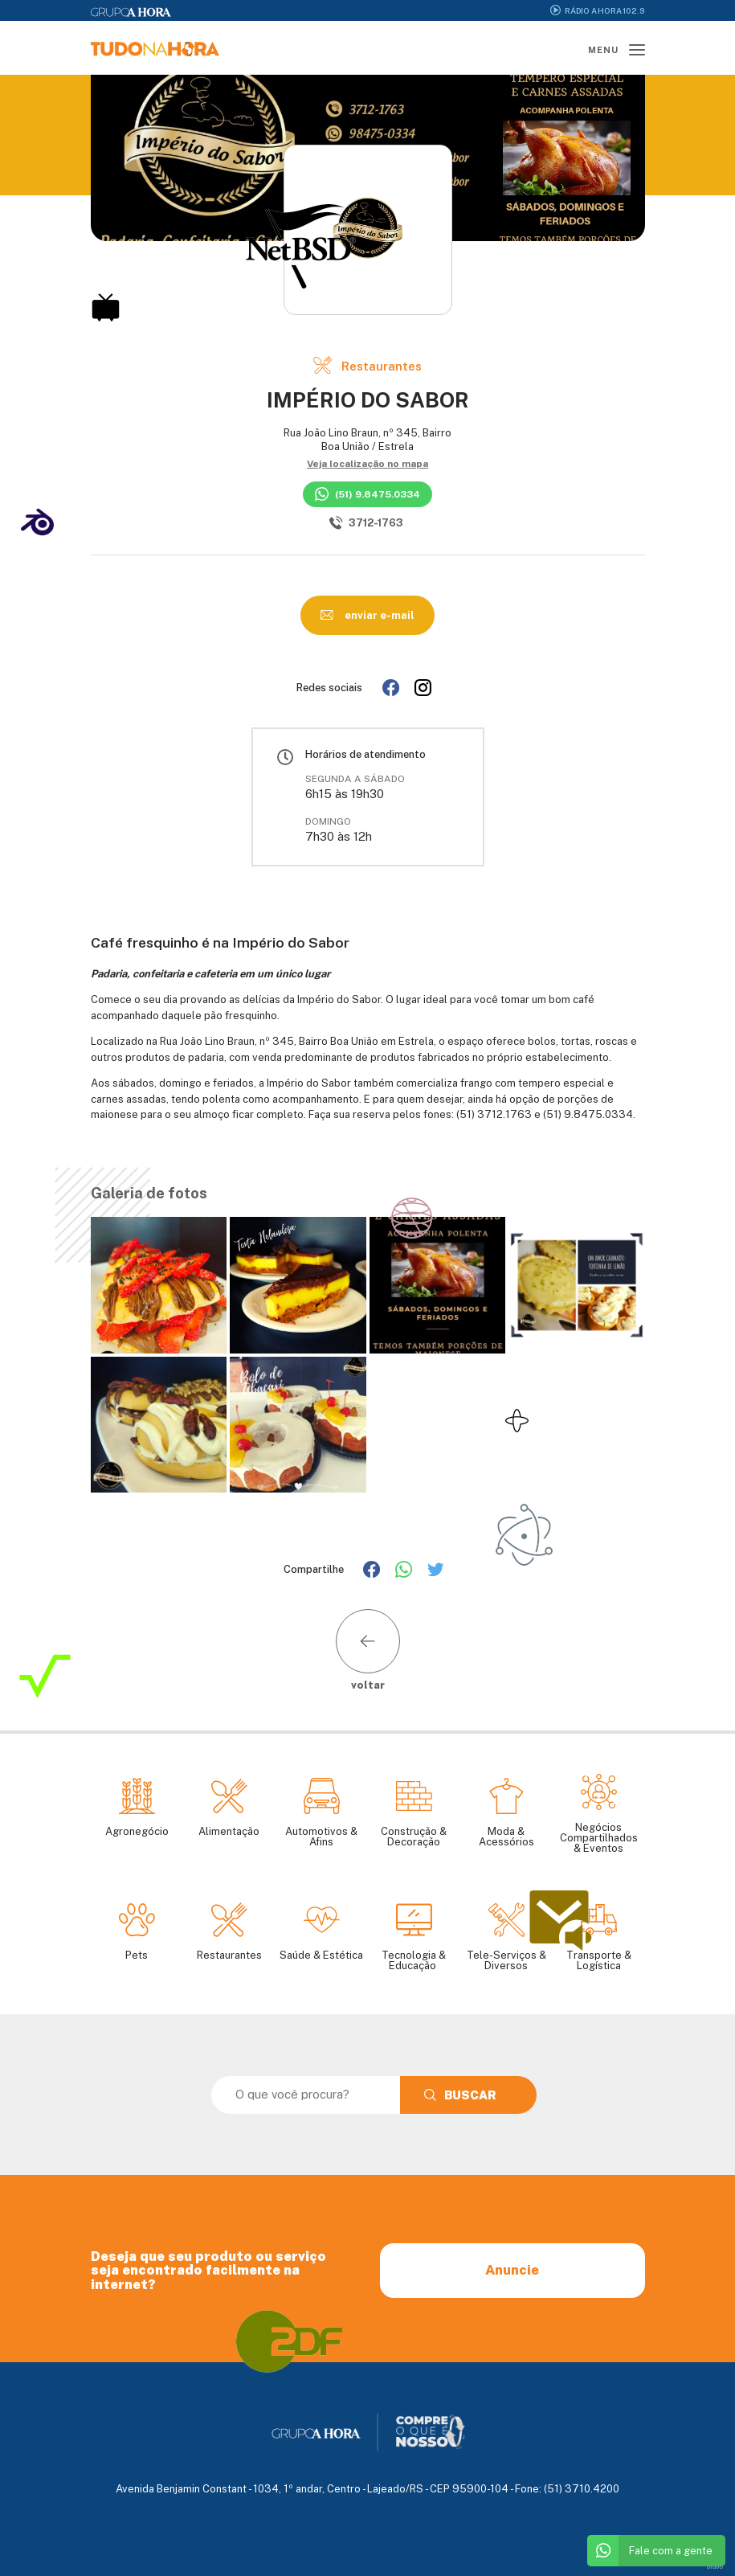  What do you see at coordinates (524, 1534) in the screenshot?
I see `electron framework logo` at bounding box center [524, 1534].